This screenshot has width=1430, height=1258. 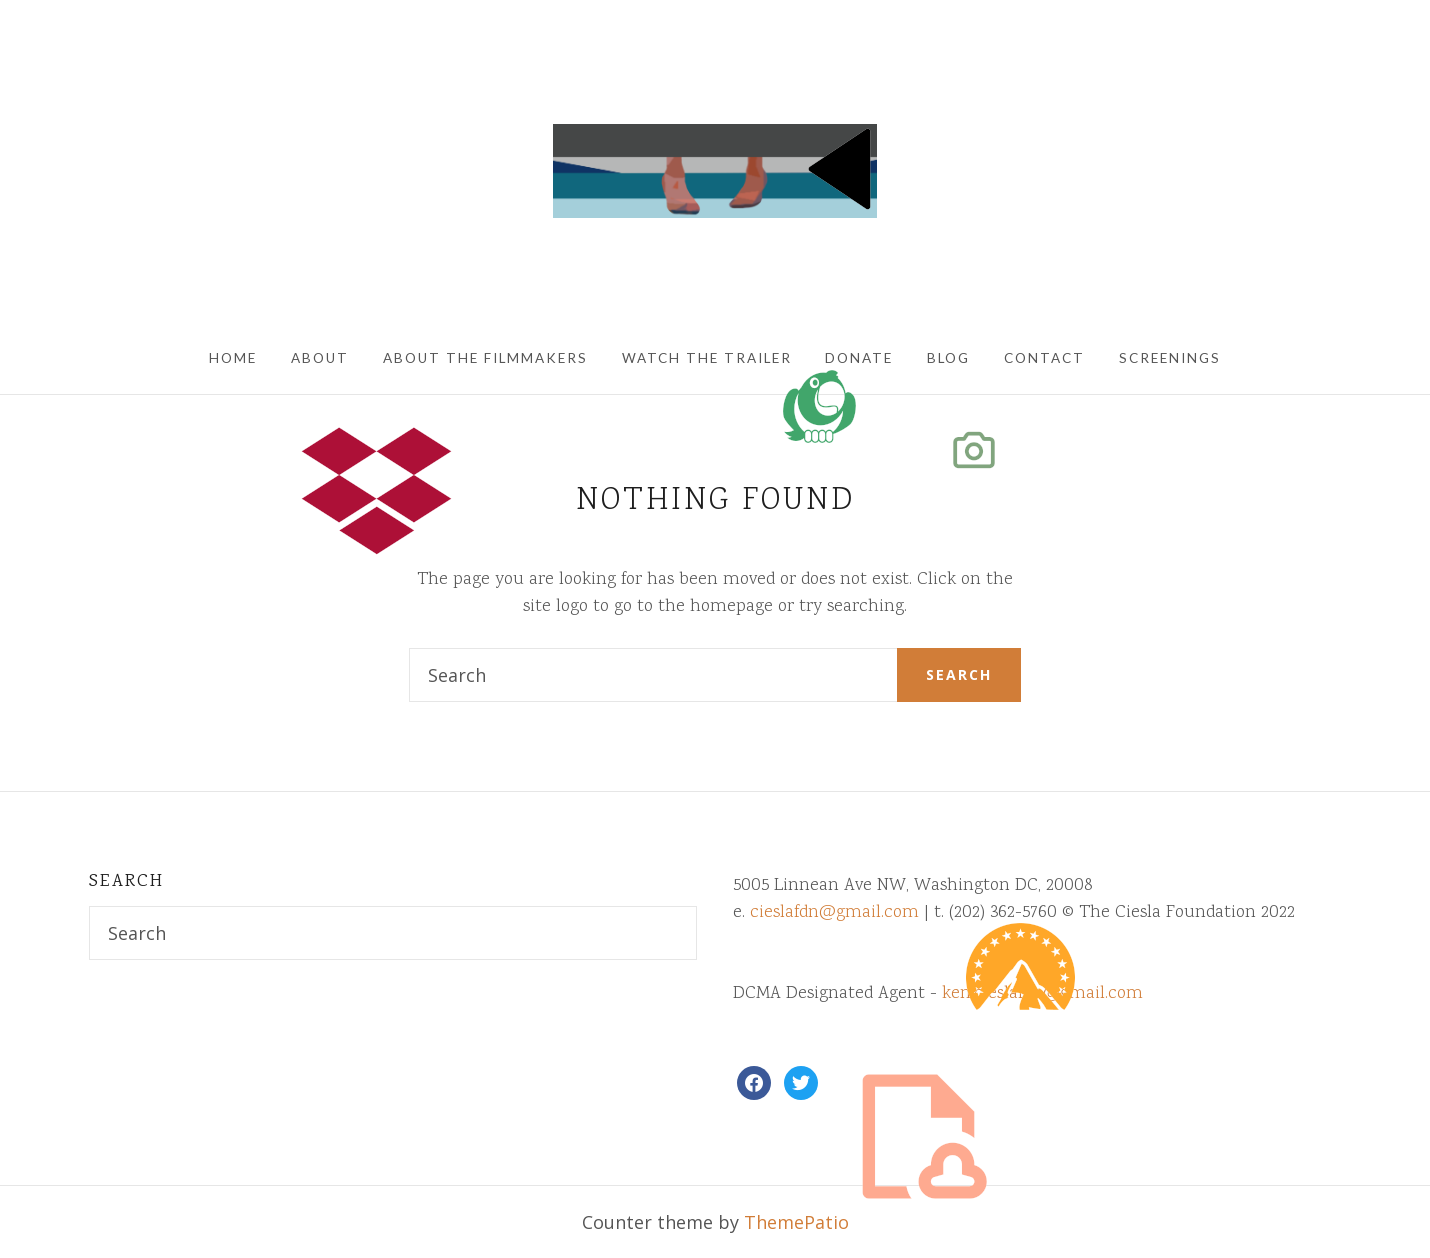 I want to click on upload file to cloud storage, so click(x=918, y=1136).